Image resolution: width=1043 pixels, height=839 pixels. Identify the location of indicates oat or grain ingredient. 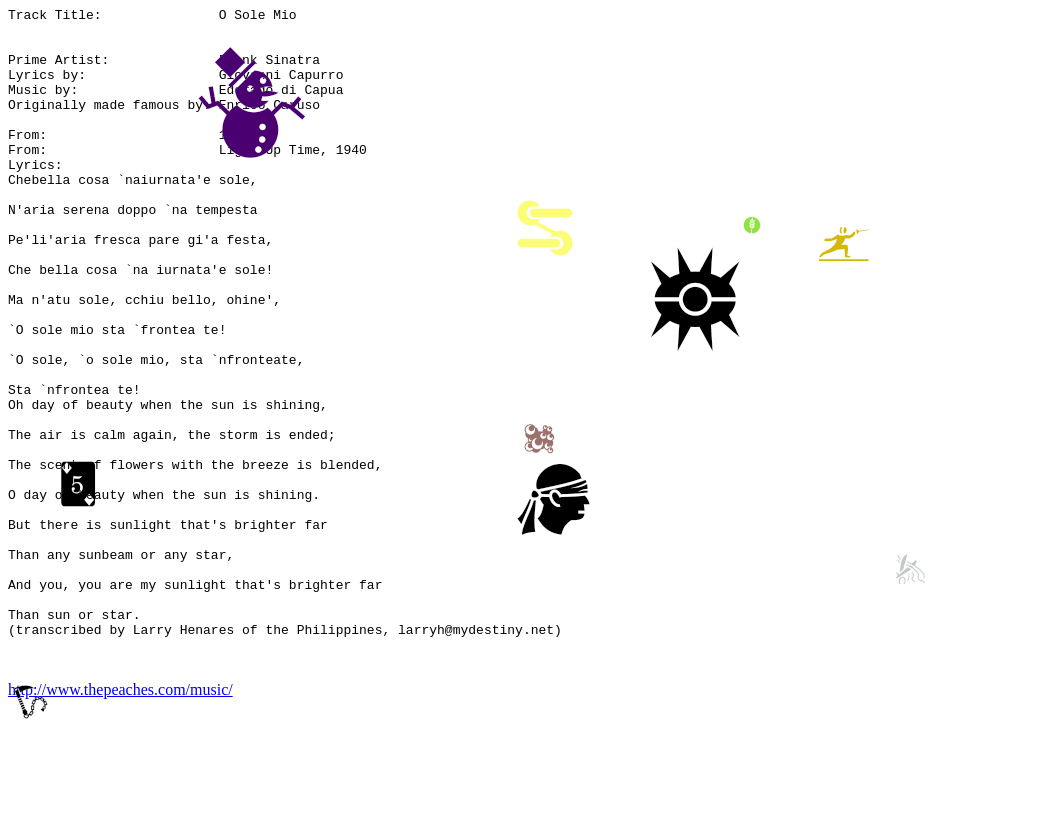
(752, 225).